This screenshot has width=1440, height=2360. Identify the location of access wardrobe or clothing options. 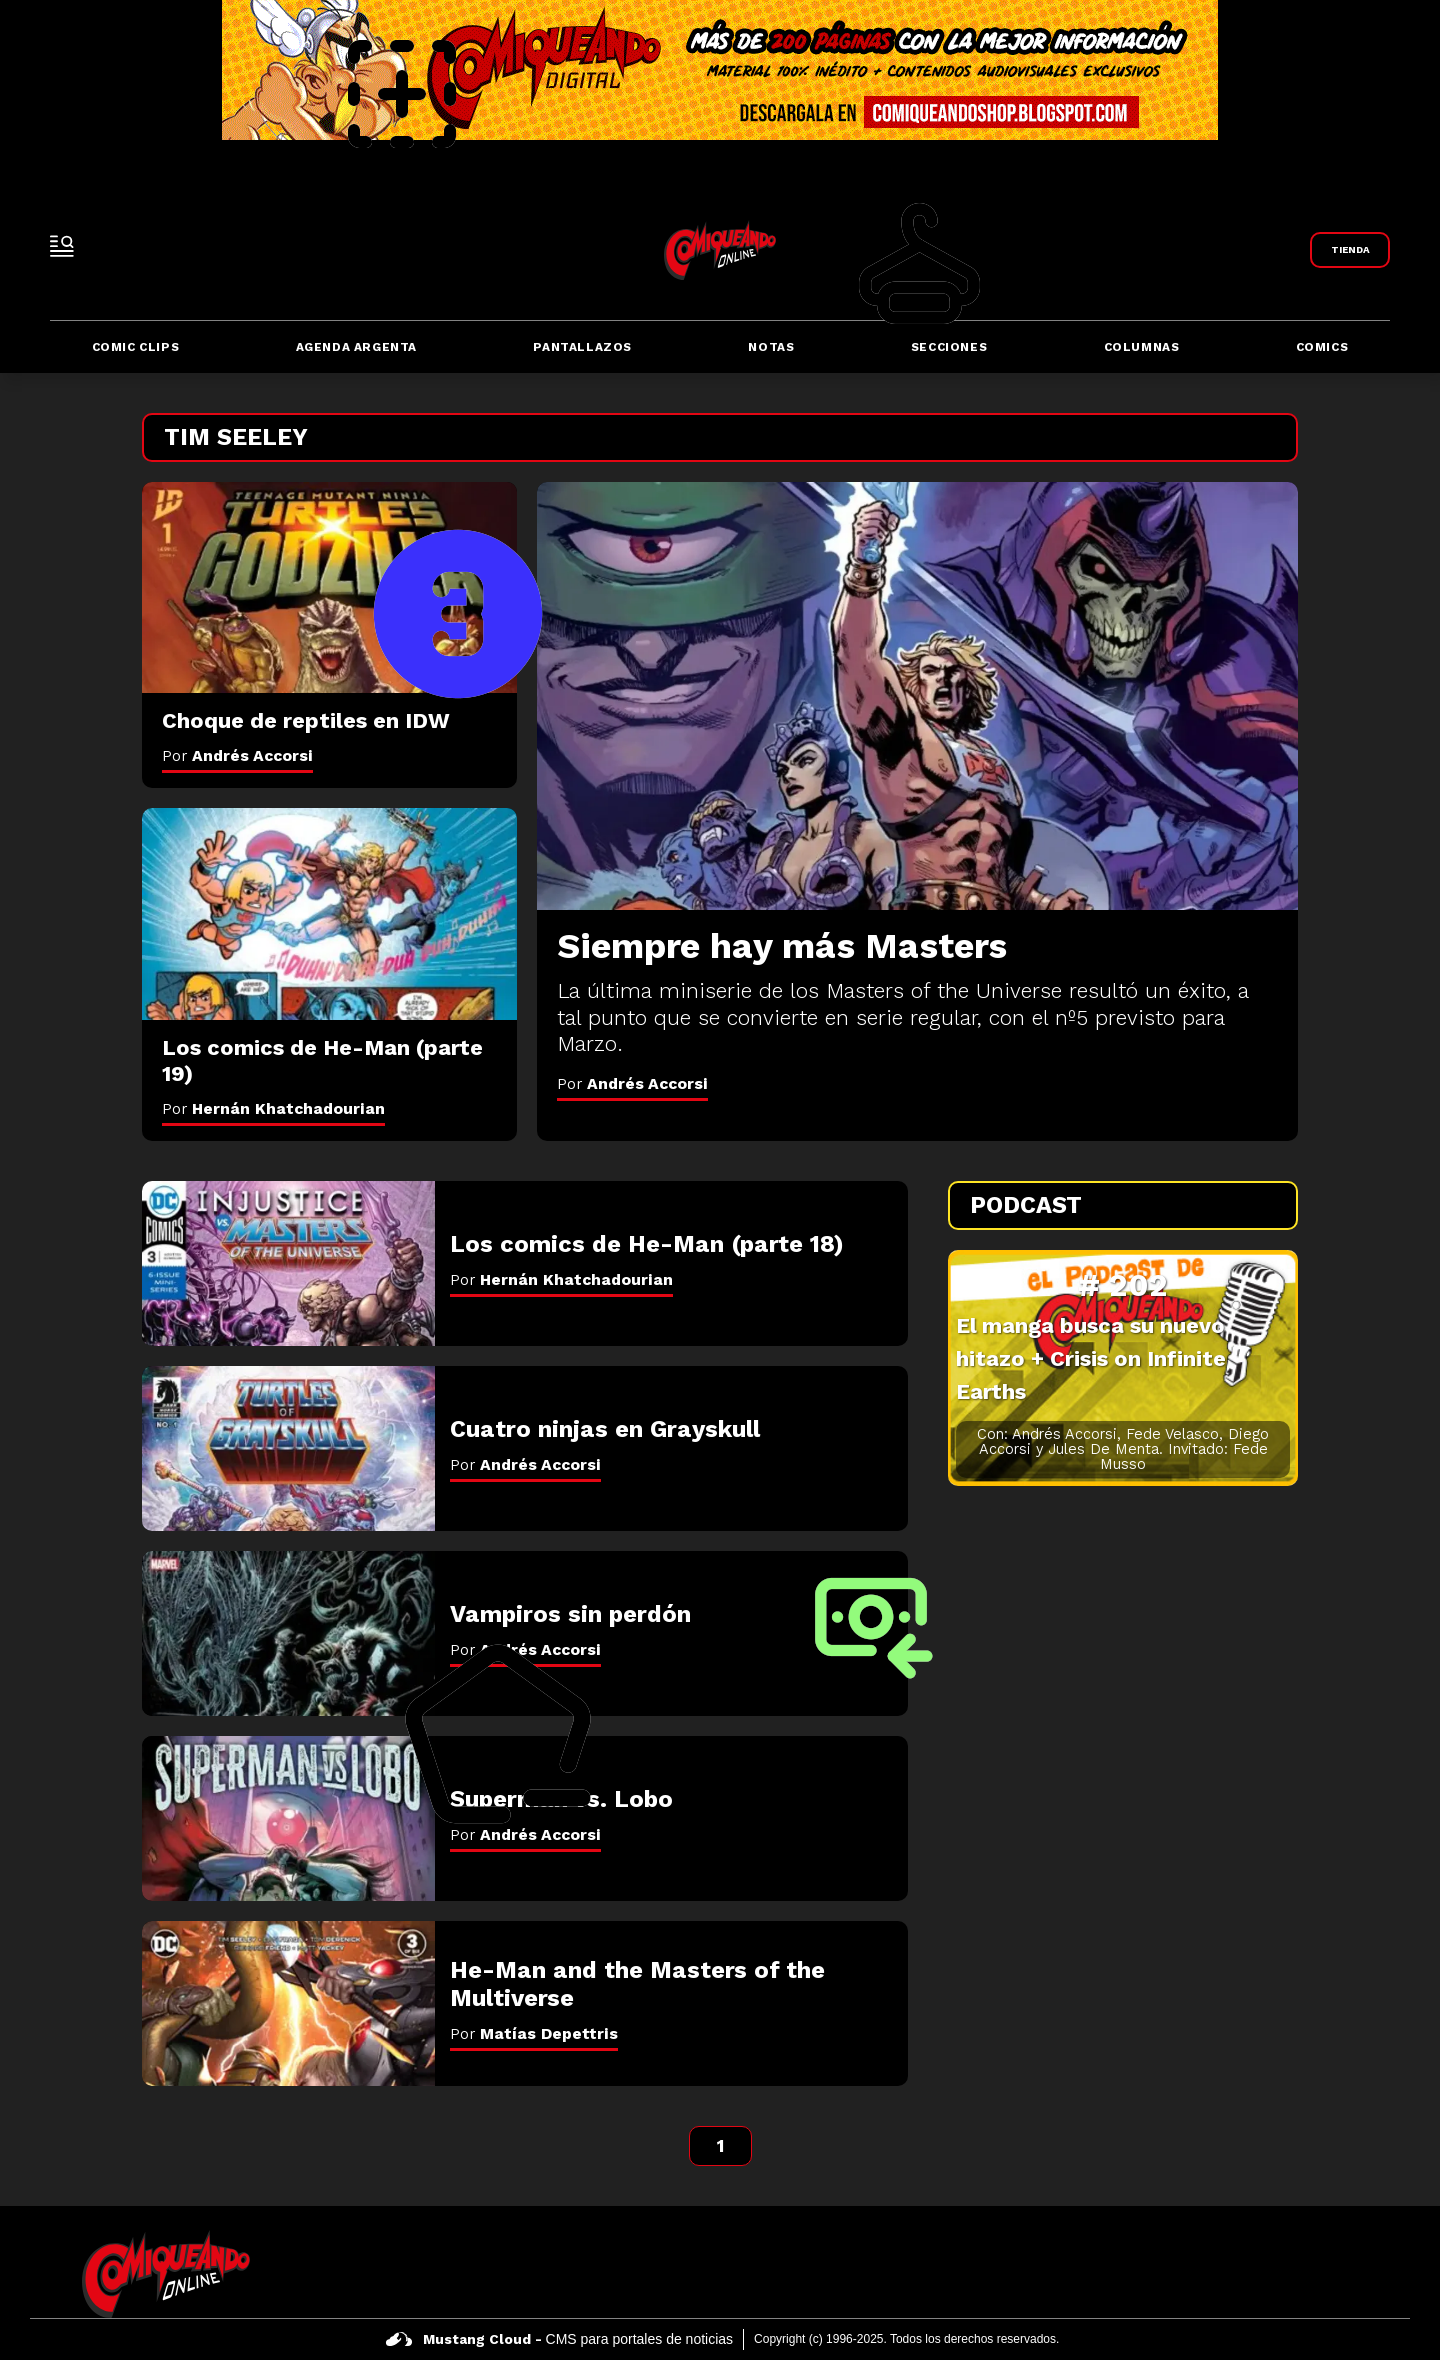
(919, 263).